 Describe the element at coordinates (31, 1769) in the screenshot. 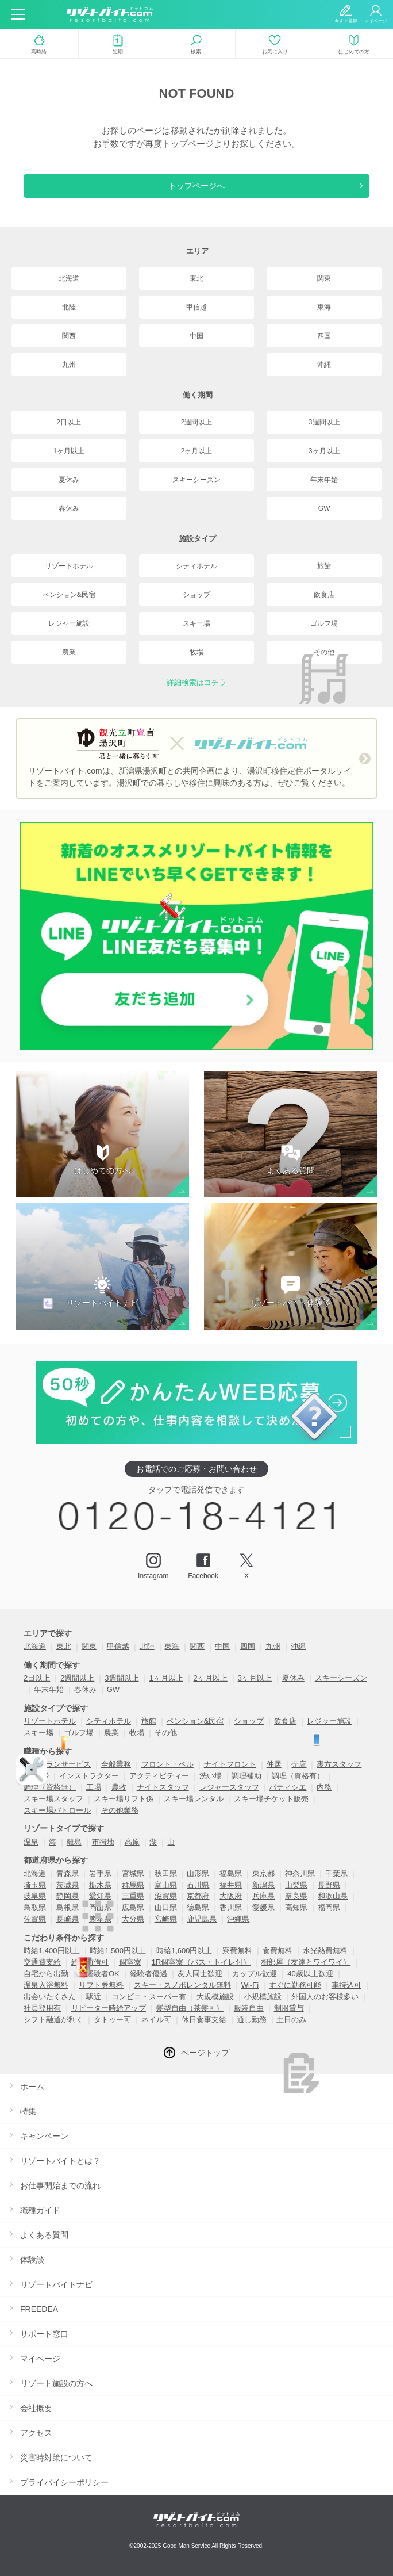

I see `manage expansion card and slot settings` at that location.